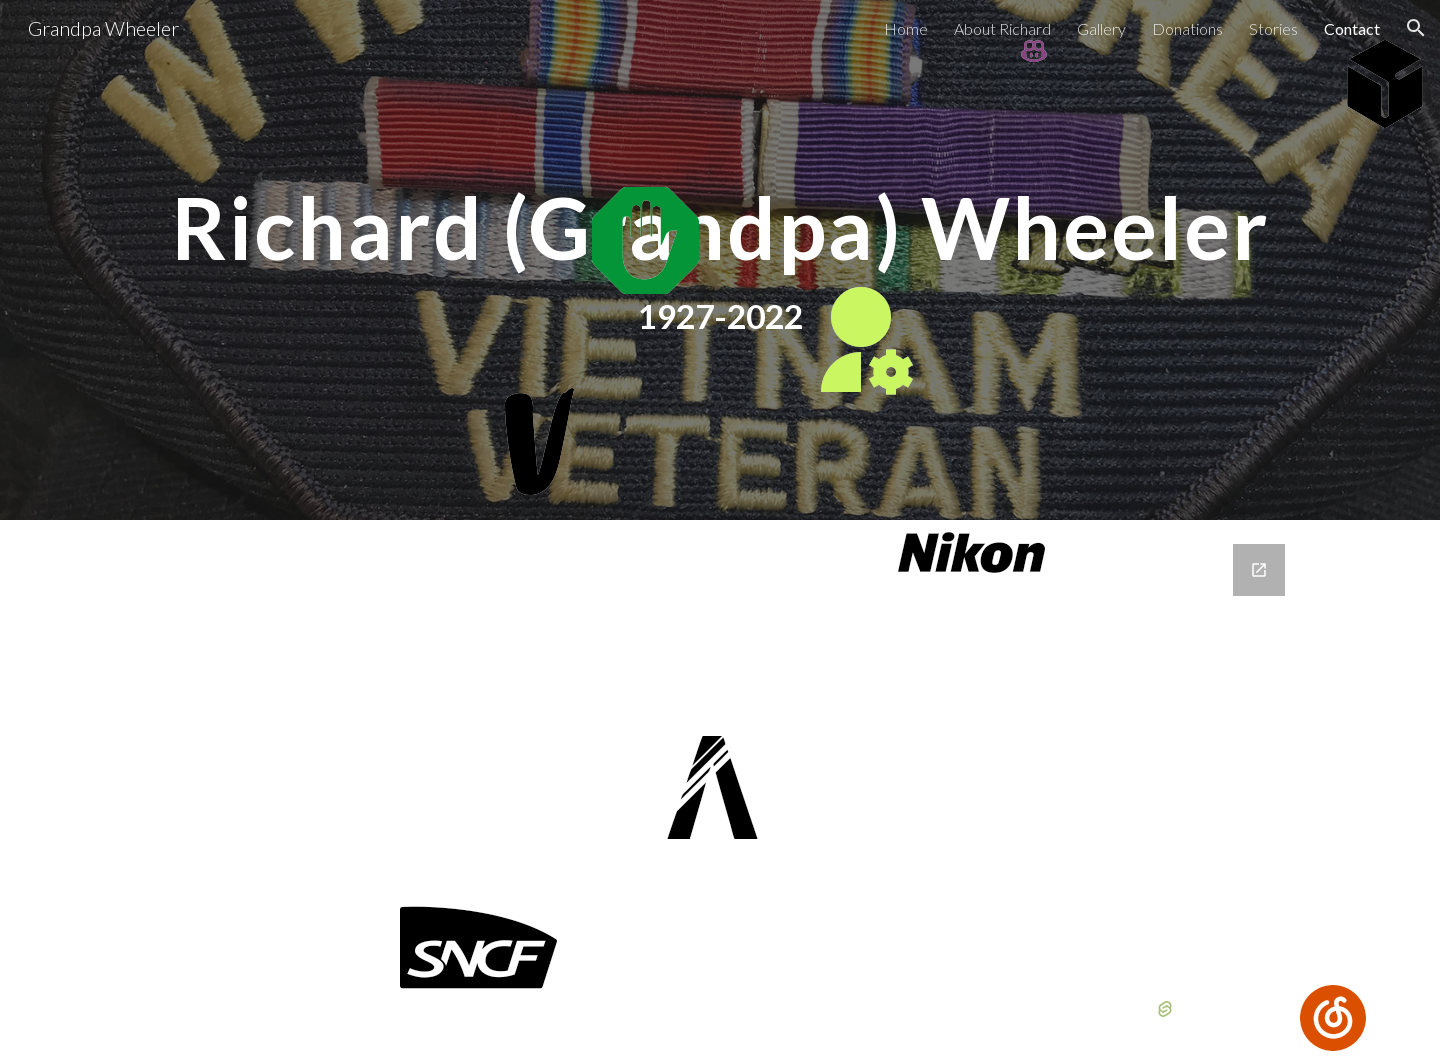 Image resolution: width=1440 pixels, height=1059 pixels. I want to click on open FiveM game modification client, so click(712, 787).